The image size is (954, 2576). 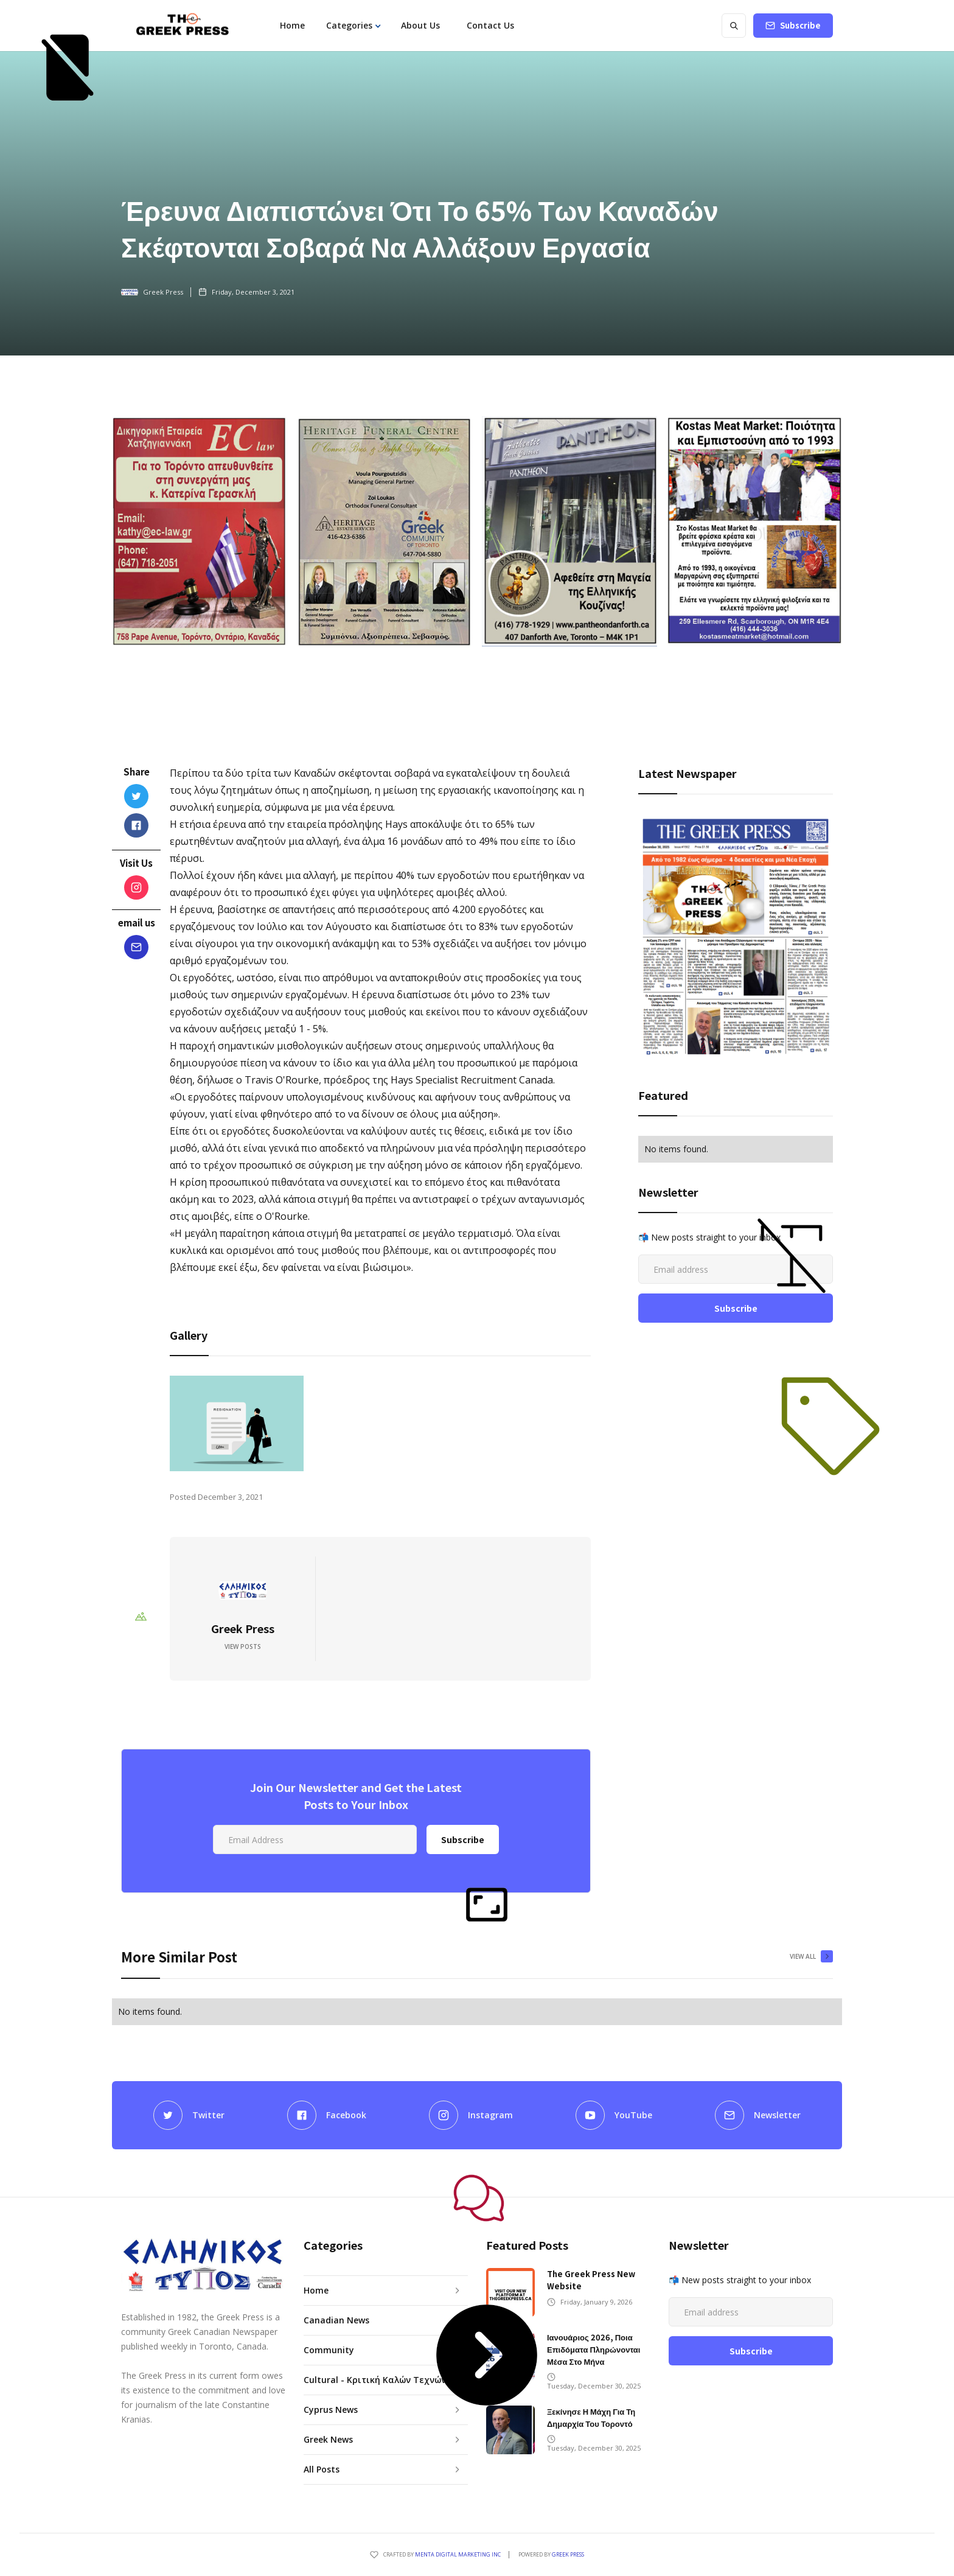 I want to click on disable text formatting, so click(x=792, y=1256).